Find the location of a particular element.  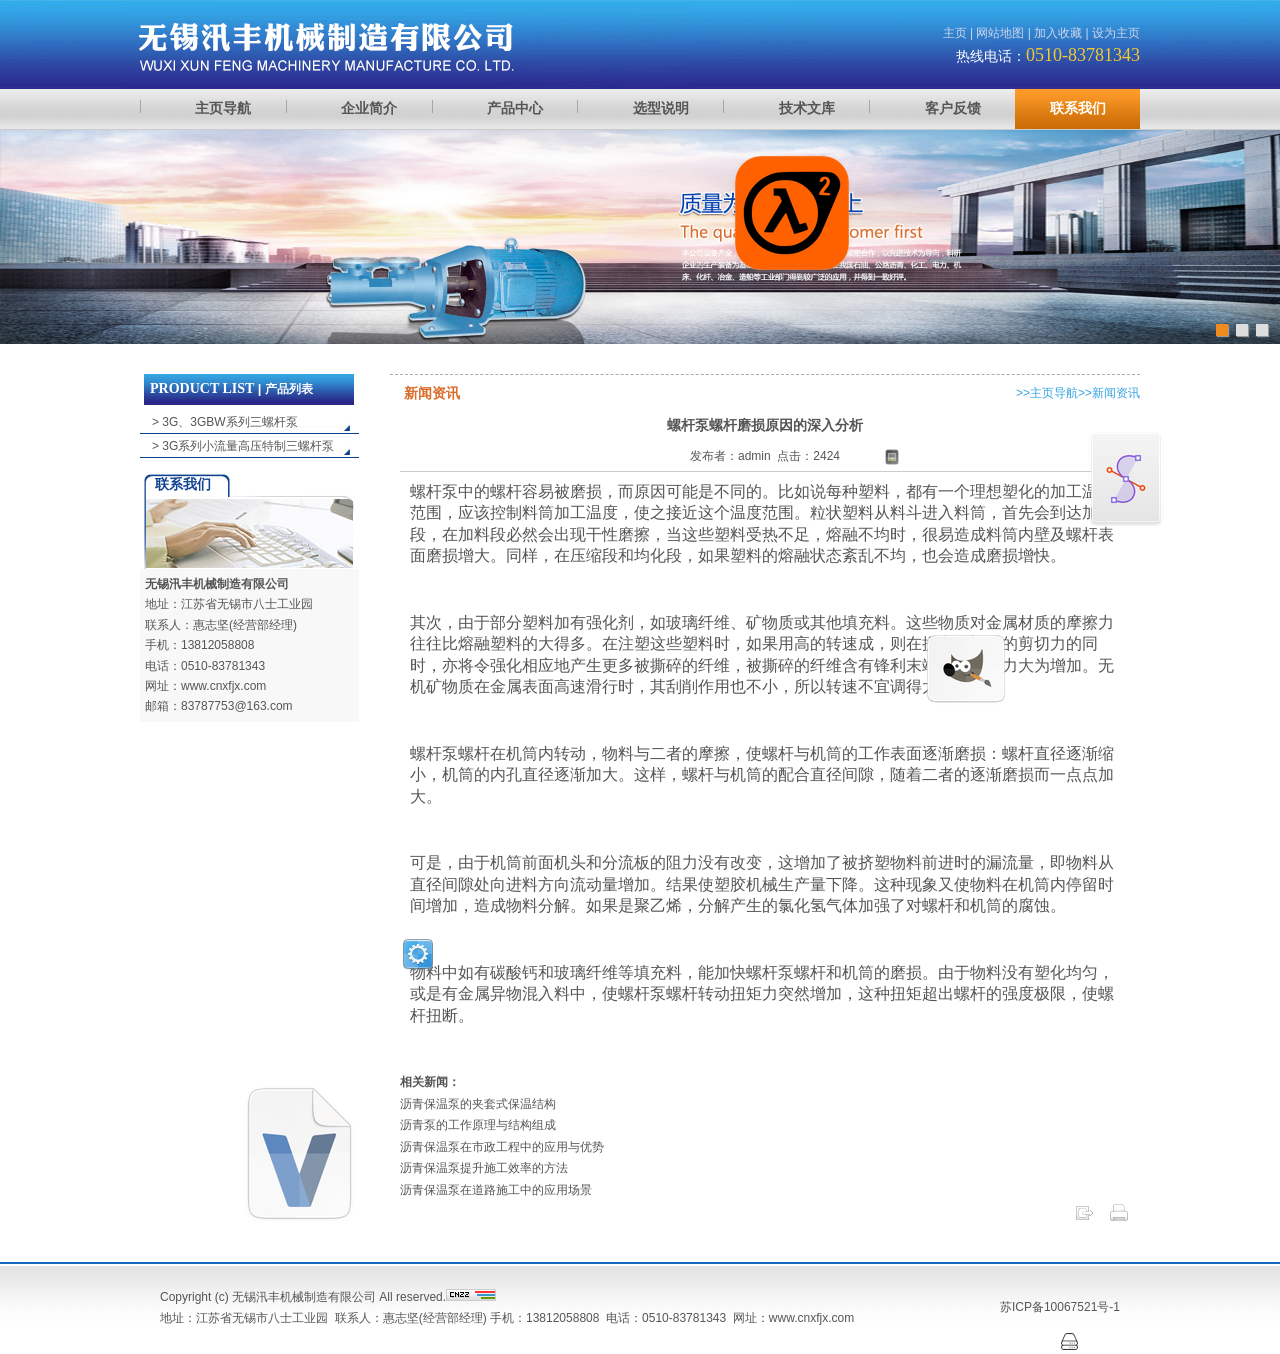

a compressed GIMP image file (.xcf.gz or .xcf.bz2) is located at coordinates (966, 666).